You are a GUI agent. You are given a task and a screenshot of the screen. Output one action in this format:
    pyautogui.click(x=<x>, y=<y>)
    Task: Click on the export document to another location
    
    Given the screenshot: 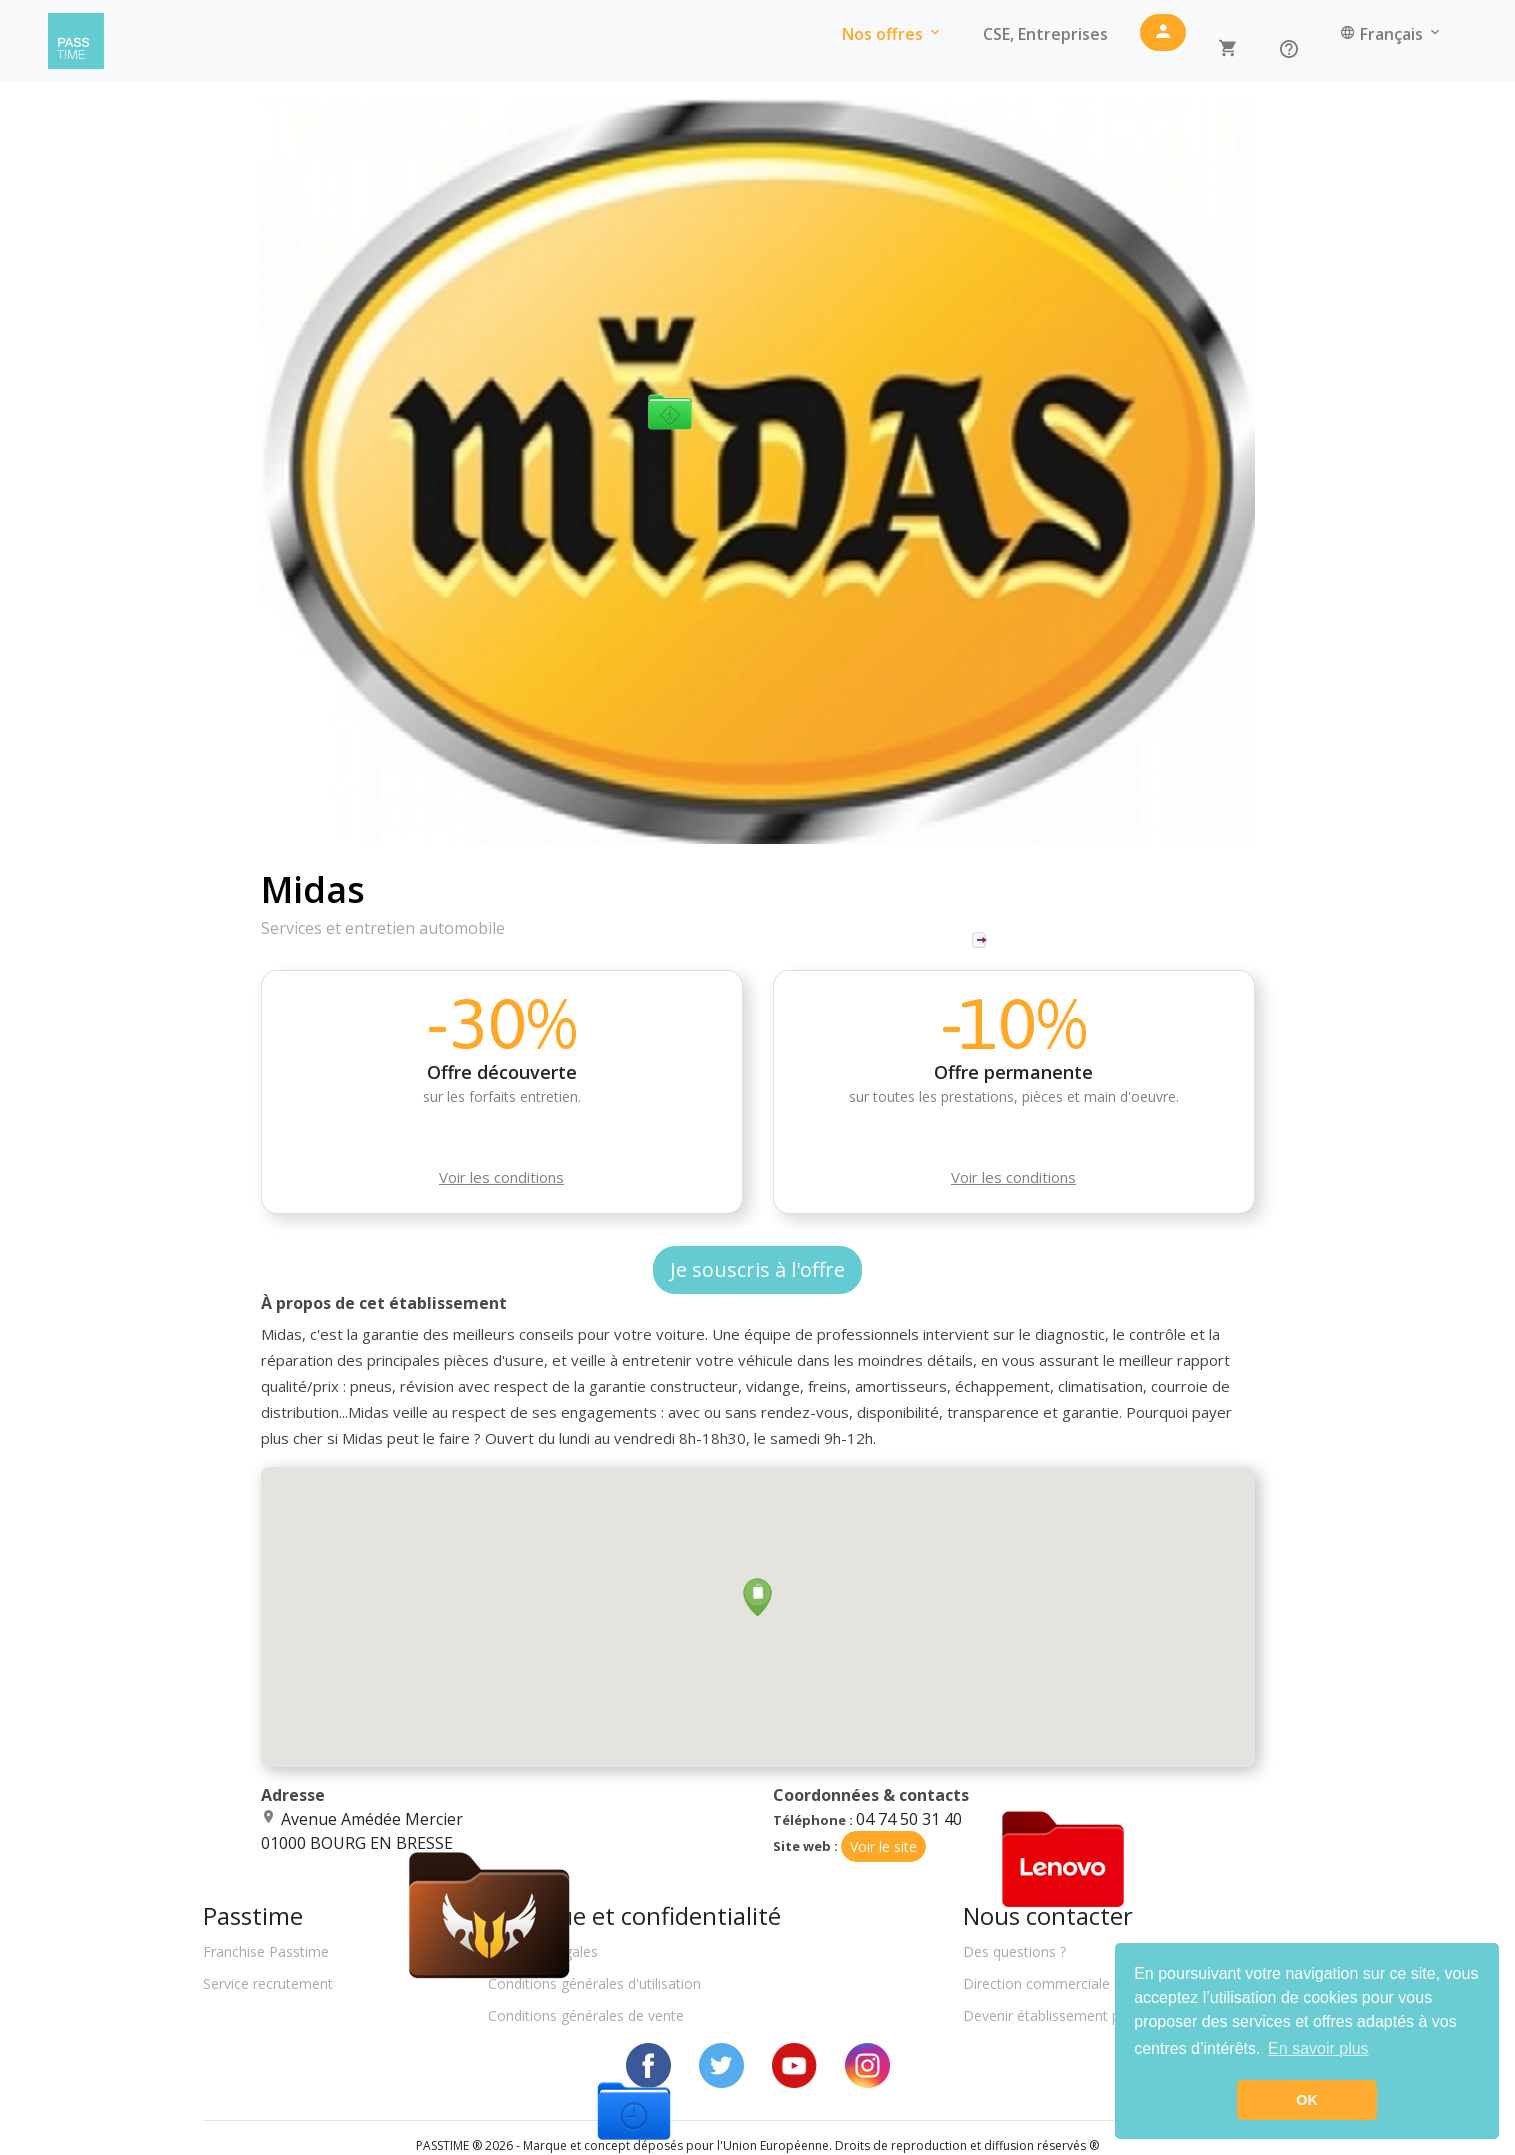 What is the action you would take?
    pyautogui.click(x=979, y=940)
    